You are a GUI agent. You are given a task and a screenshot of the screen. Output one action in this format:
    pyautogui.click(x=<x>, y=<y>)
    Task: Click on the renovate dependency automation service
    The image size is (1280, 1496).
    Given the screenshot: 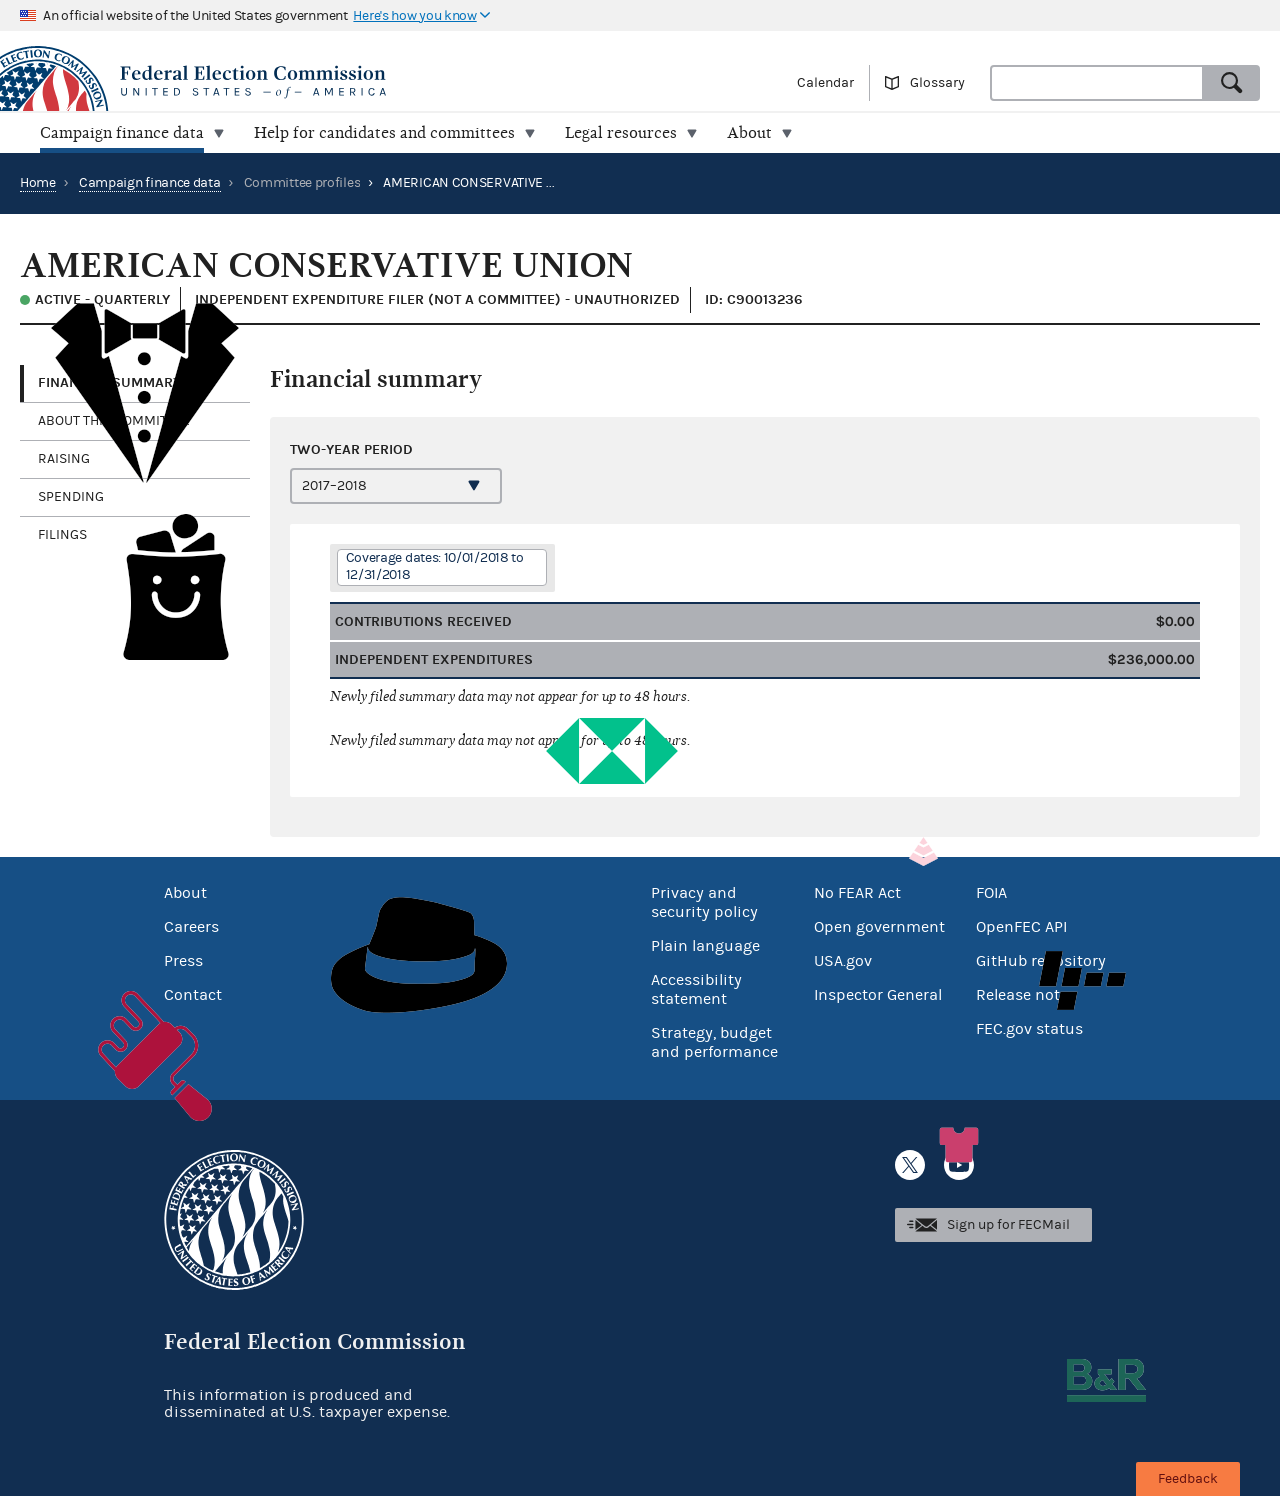 What is the action you would take?
    pyautogui.click(x=155, y=1056)
    